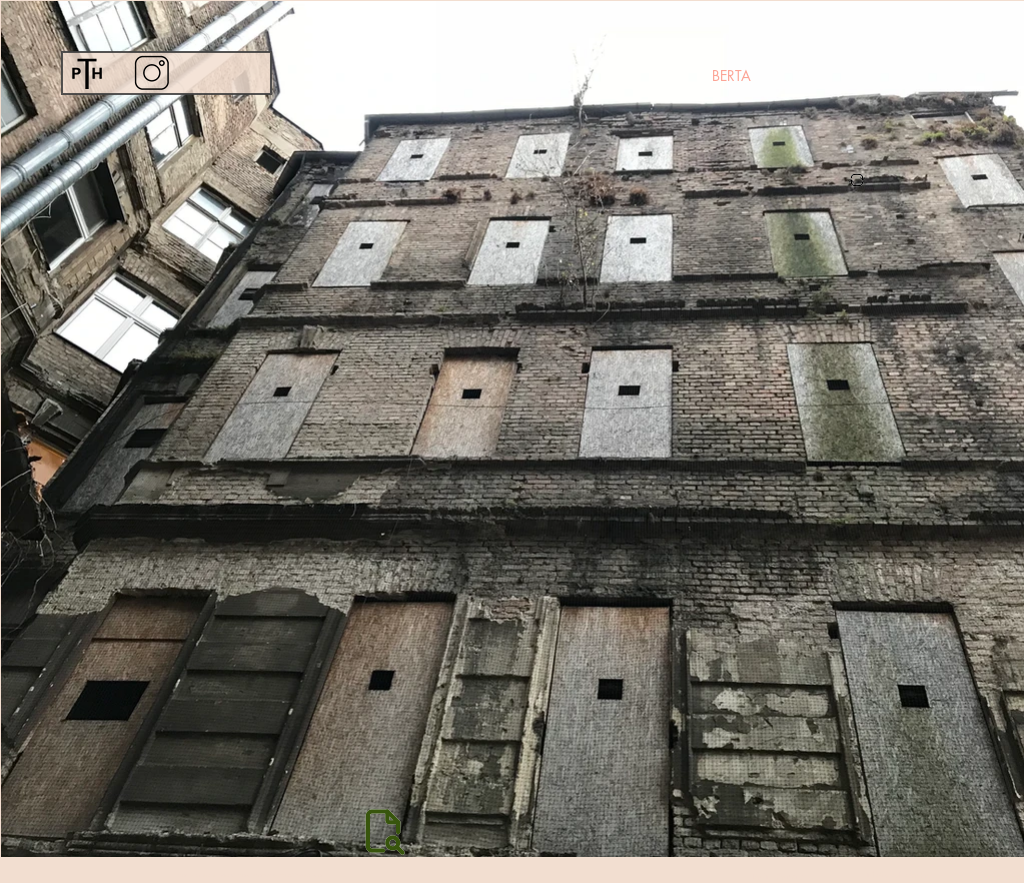  Describe the element at coordinates (857, 180) in the screenshot. I see `refresh or reload content` at that location.